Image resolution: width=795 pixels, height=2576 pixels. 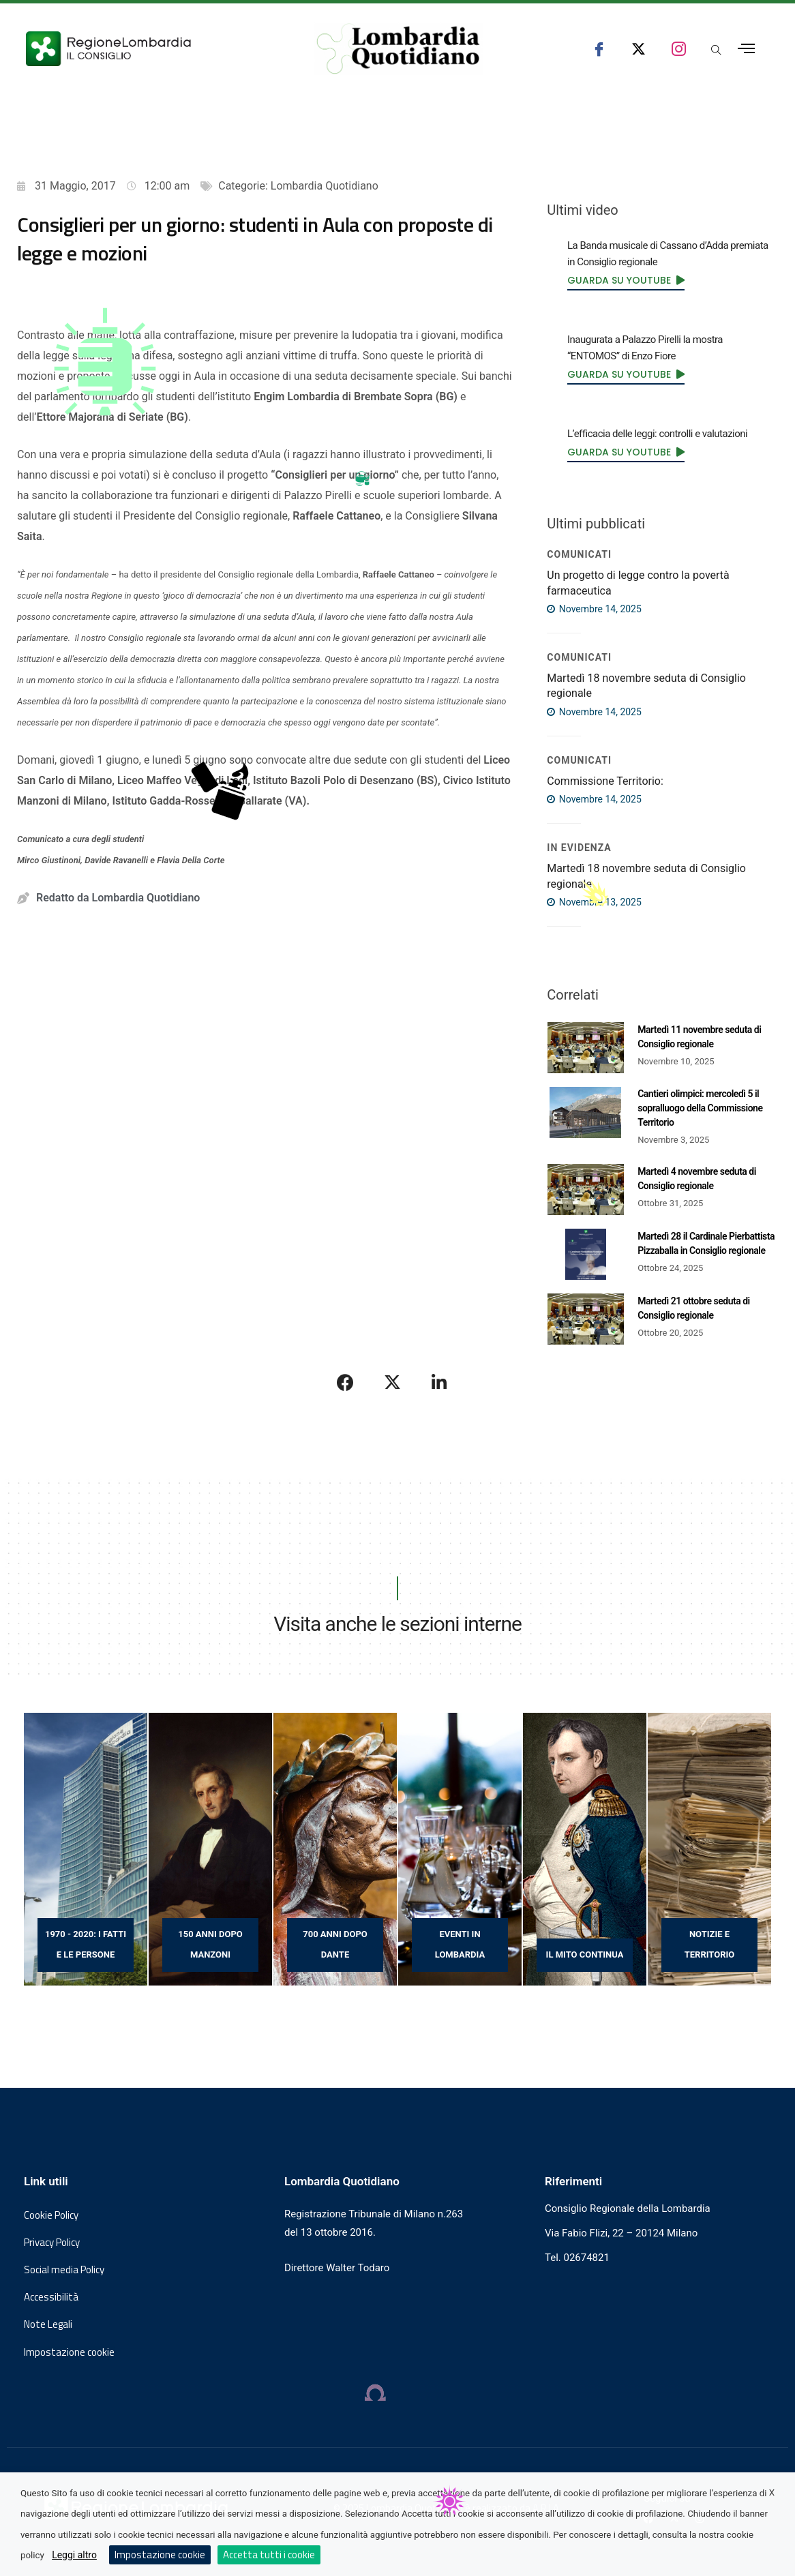 I want to click on tea ceremony or tea-related game feature, so click(x=363, y=479).